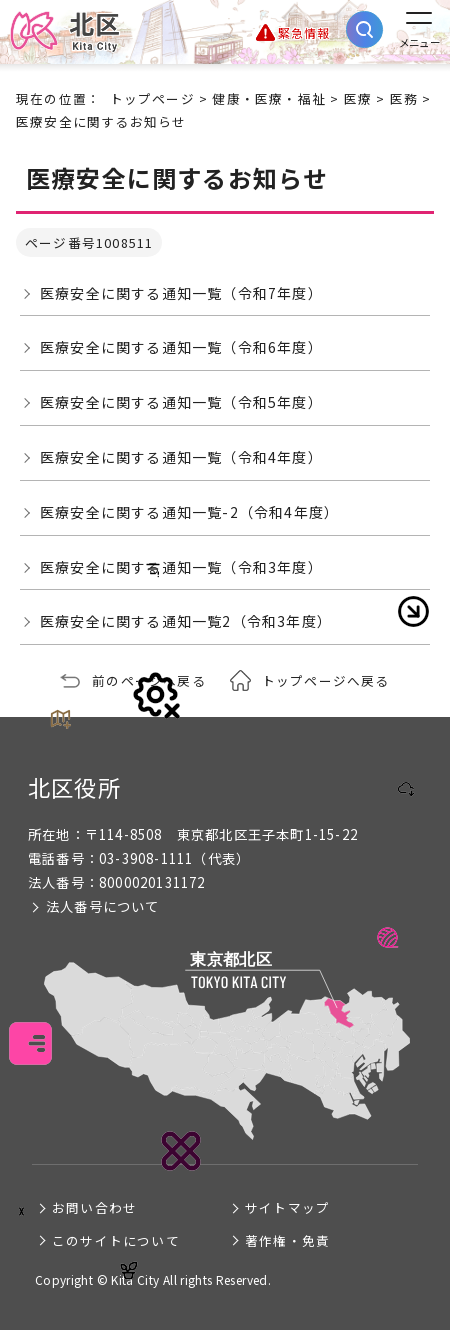 The width and height of the screenshot is (450, 1330). What do you see at coordinates (406, 788) in the screenshot?
I see `download from cloud storage` at bounding box center [406, 788].